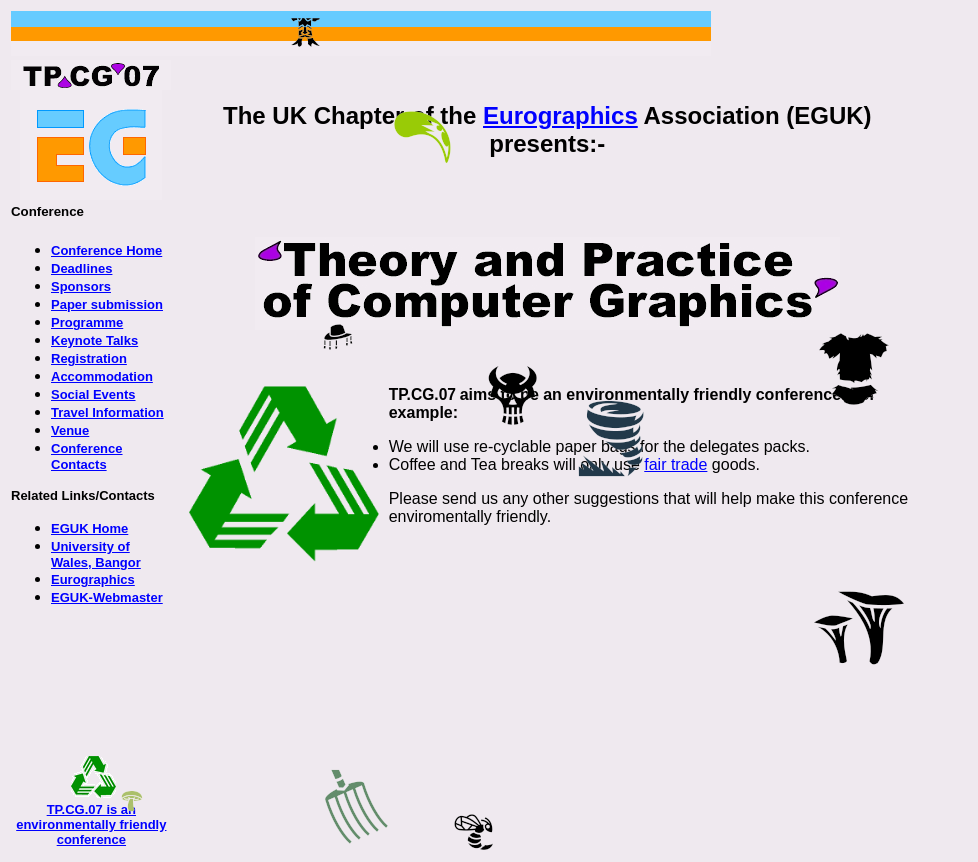 The image size is (978, 862). What do you see at coordinates (132, 801) in the screenshot?
I see `mushroom ingredient or item in a game inventory` at bounding box center [132, 801].